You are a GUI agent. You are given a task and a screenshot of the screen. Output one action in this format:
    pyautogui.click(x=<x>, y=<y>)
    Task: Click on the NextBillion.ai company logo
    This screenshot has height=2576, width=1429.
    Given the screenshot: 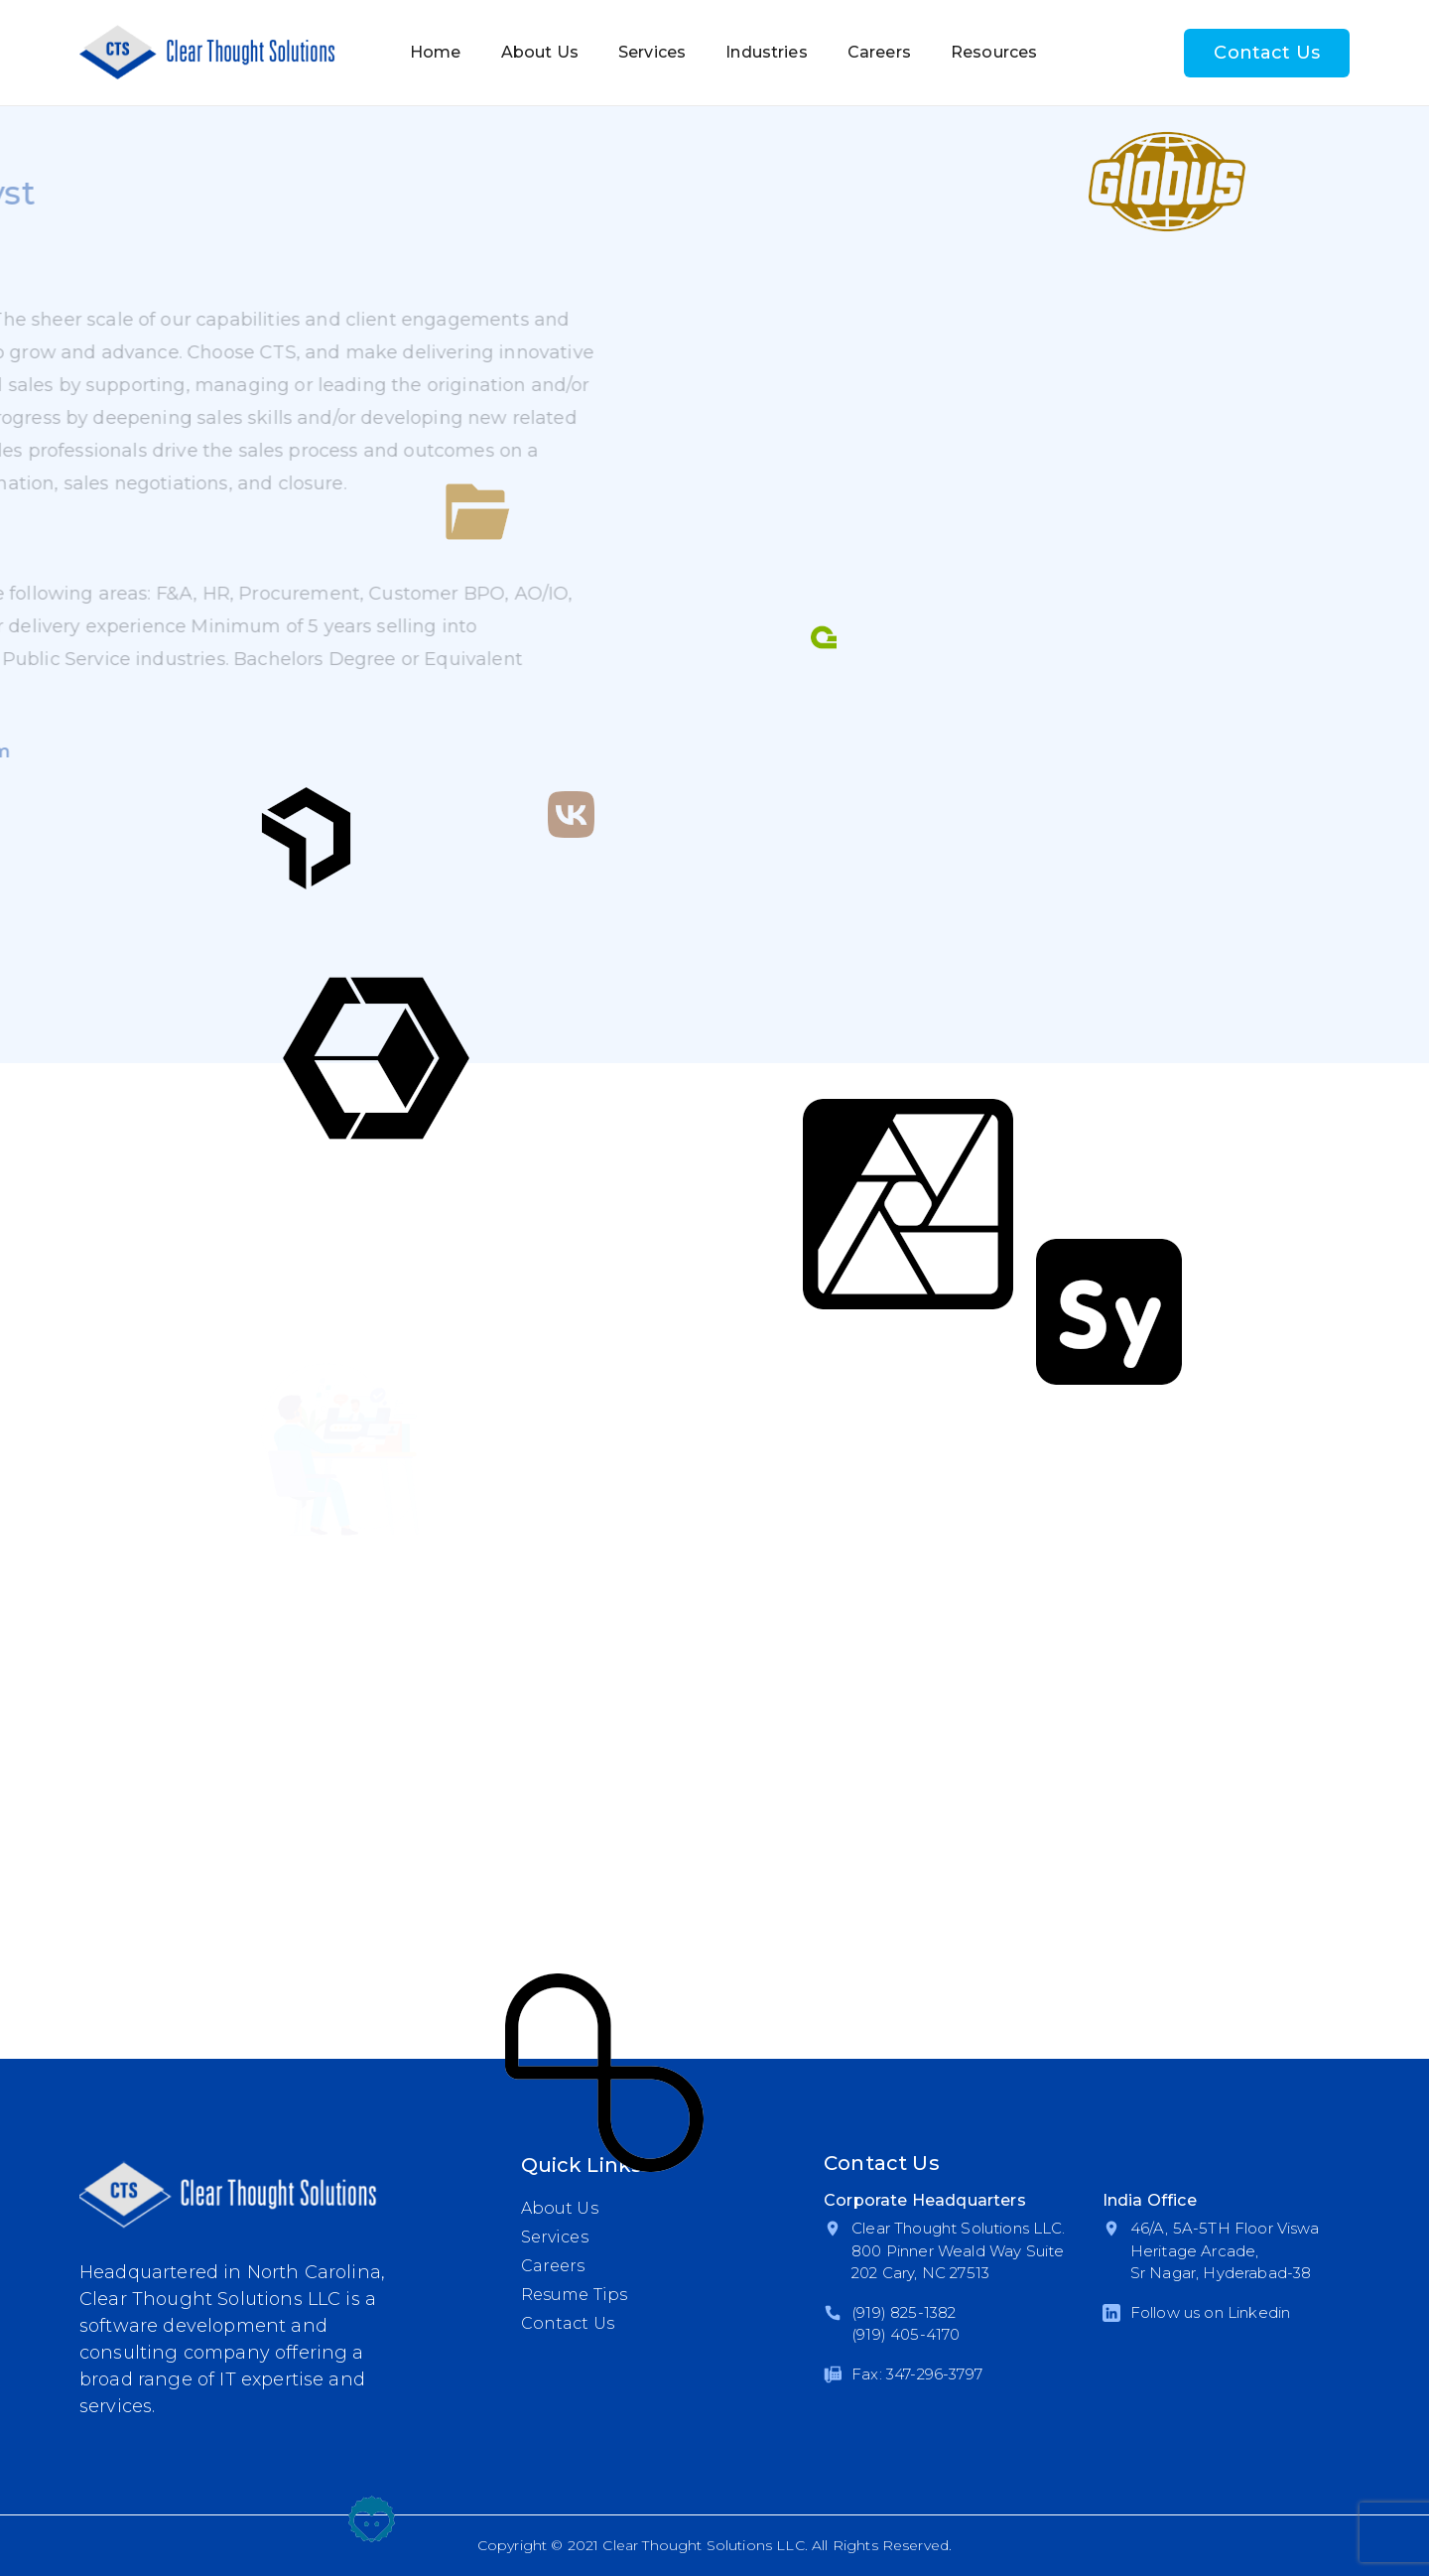 What is the action you would take?
    pyautogui.click(x=604, y=2073)
    